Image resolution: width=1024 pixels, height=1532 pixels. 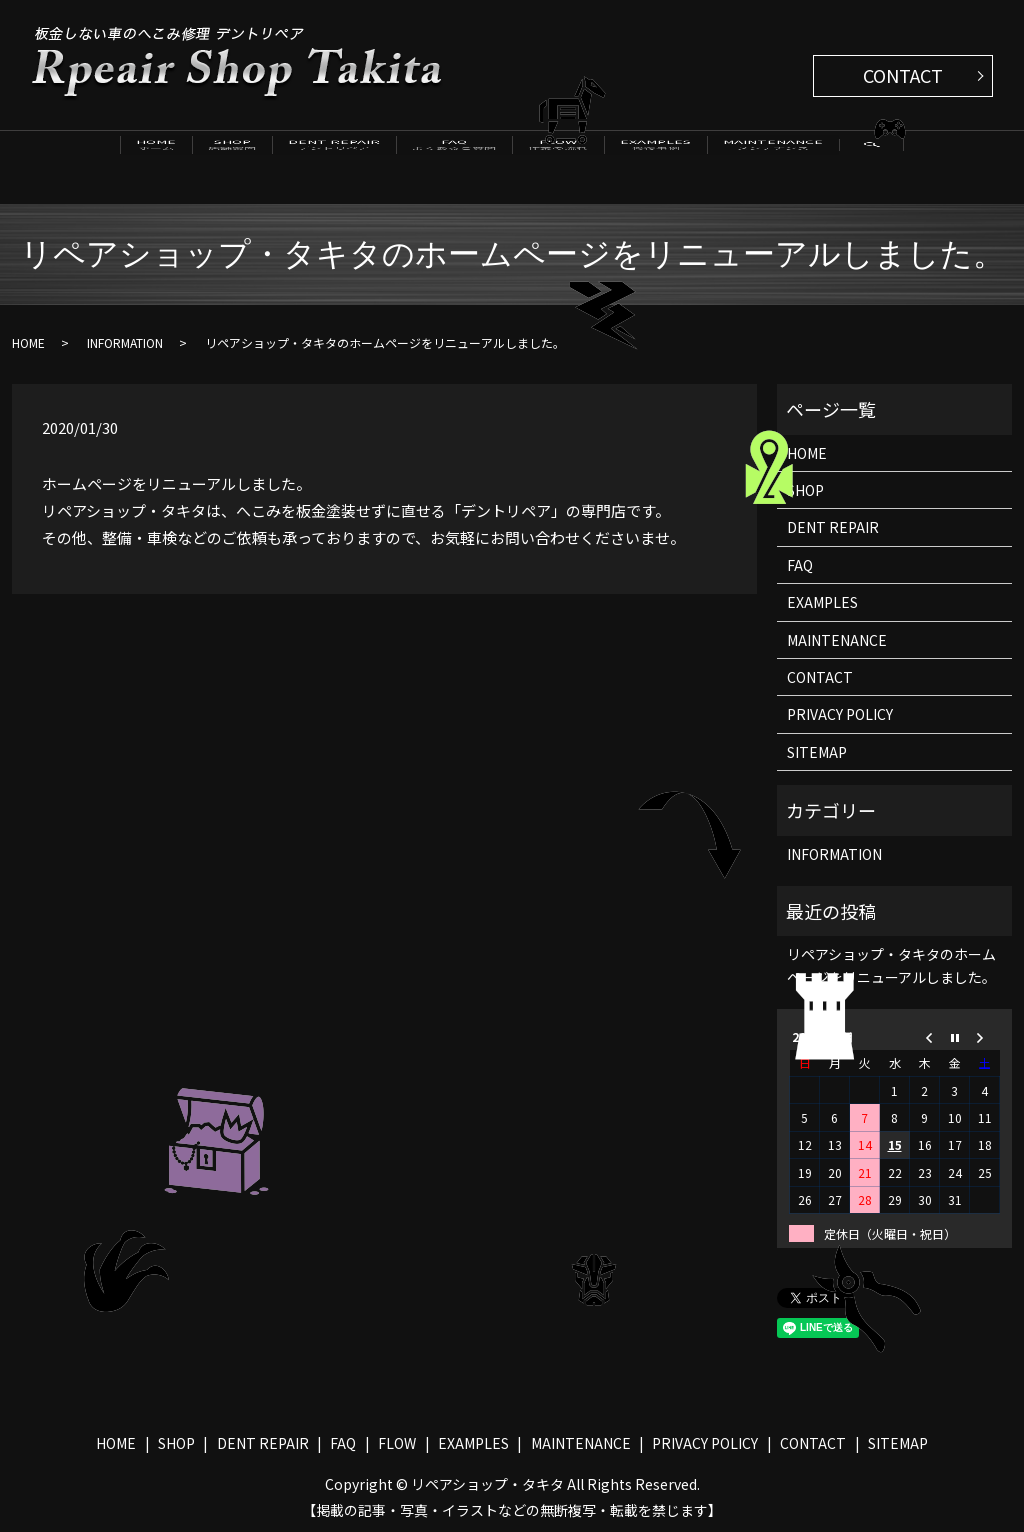 What do you see at coordinates (572, 110) in the screenshot?
I see `indicates a detected trojan or malware threat` at bounding box center [572, 110].